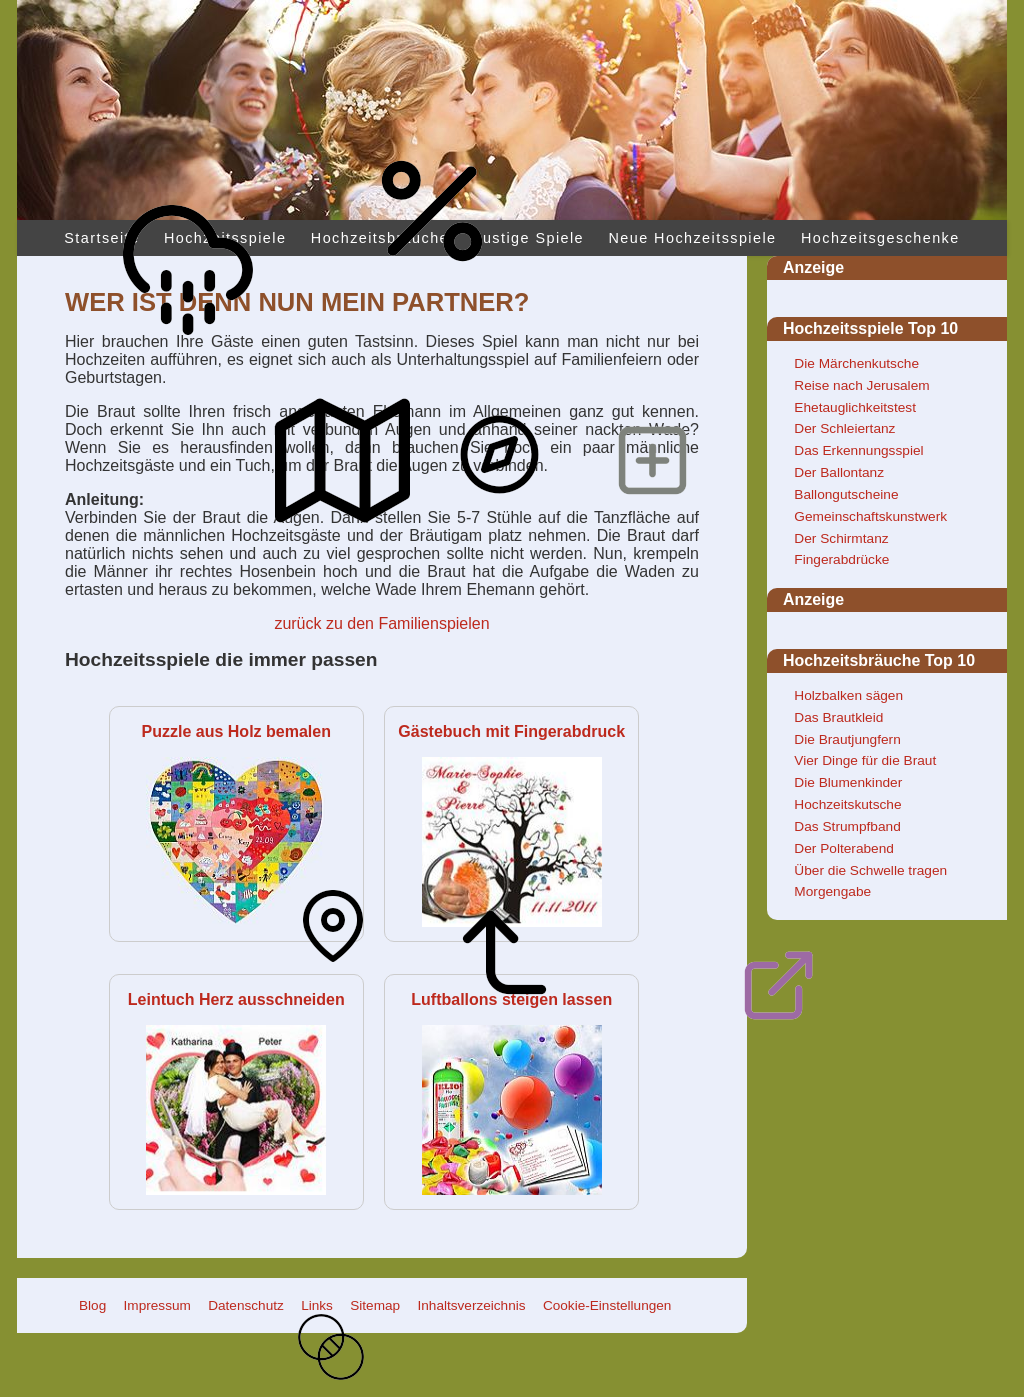 The image size is (1024, 1397). I want to click on go back and up in navigation, so click(504, 952).